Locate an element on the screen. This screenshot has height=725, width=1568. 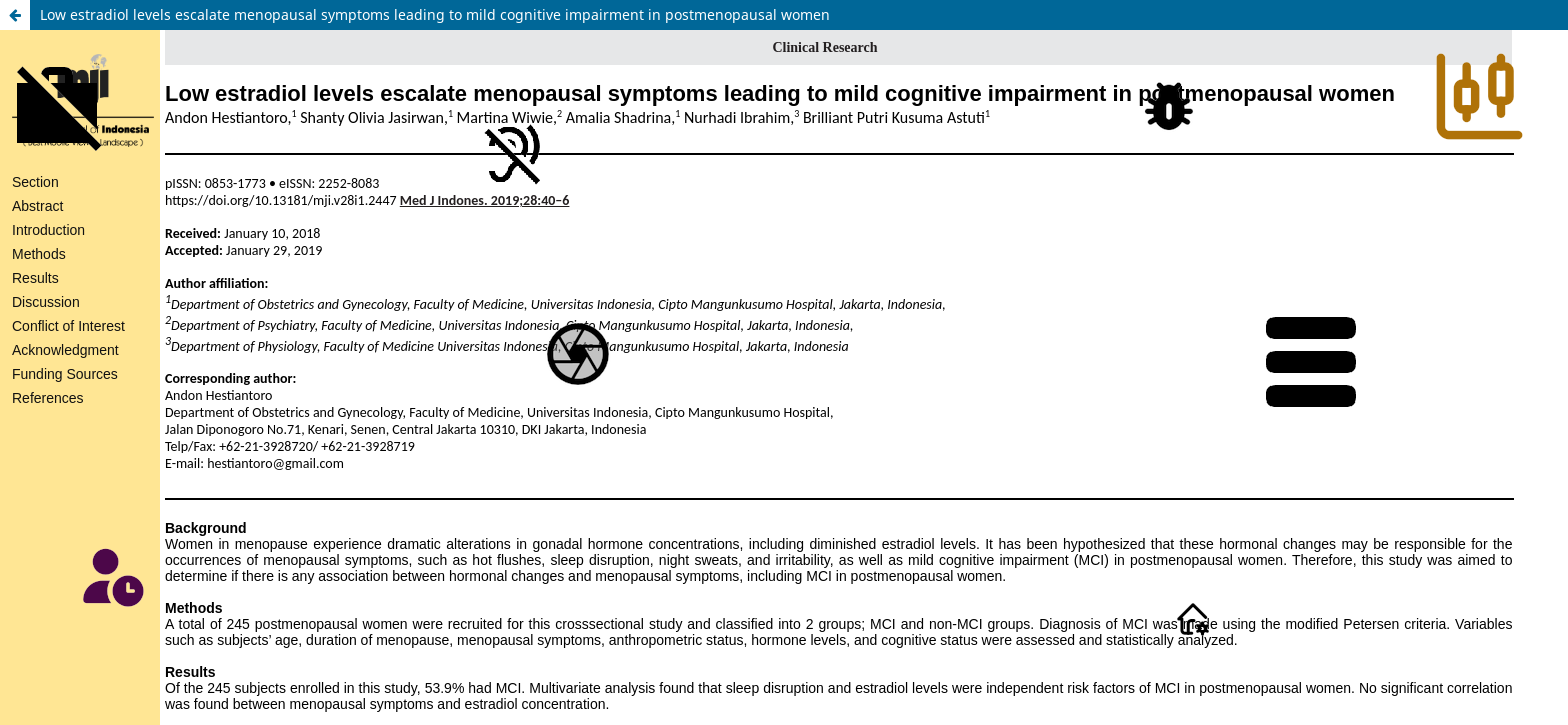
find pest control services nearby is located at coordinates (1169, 106).